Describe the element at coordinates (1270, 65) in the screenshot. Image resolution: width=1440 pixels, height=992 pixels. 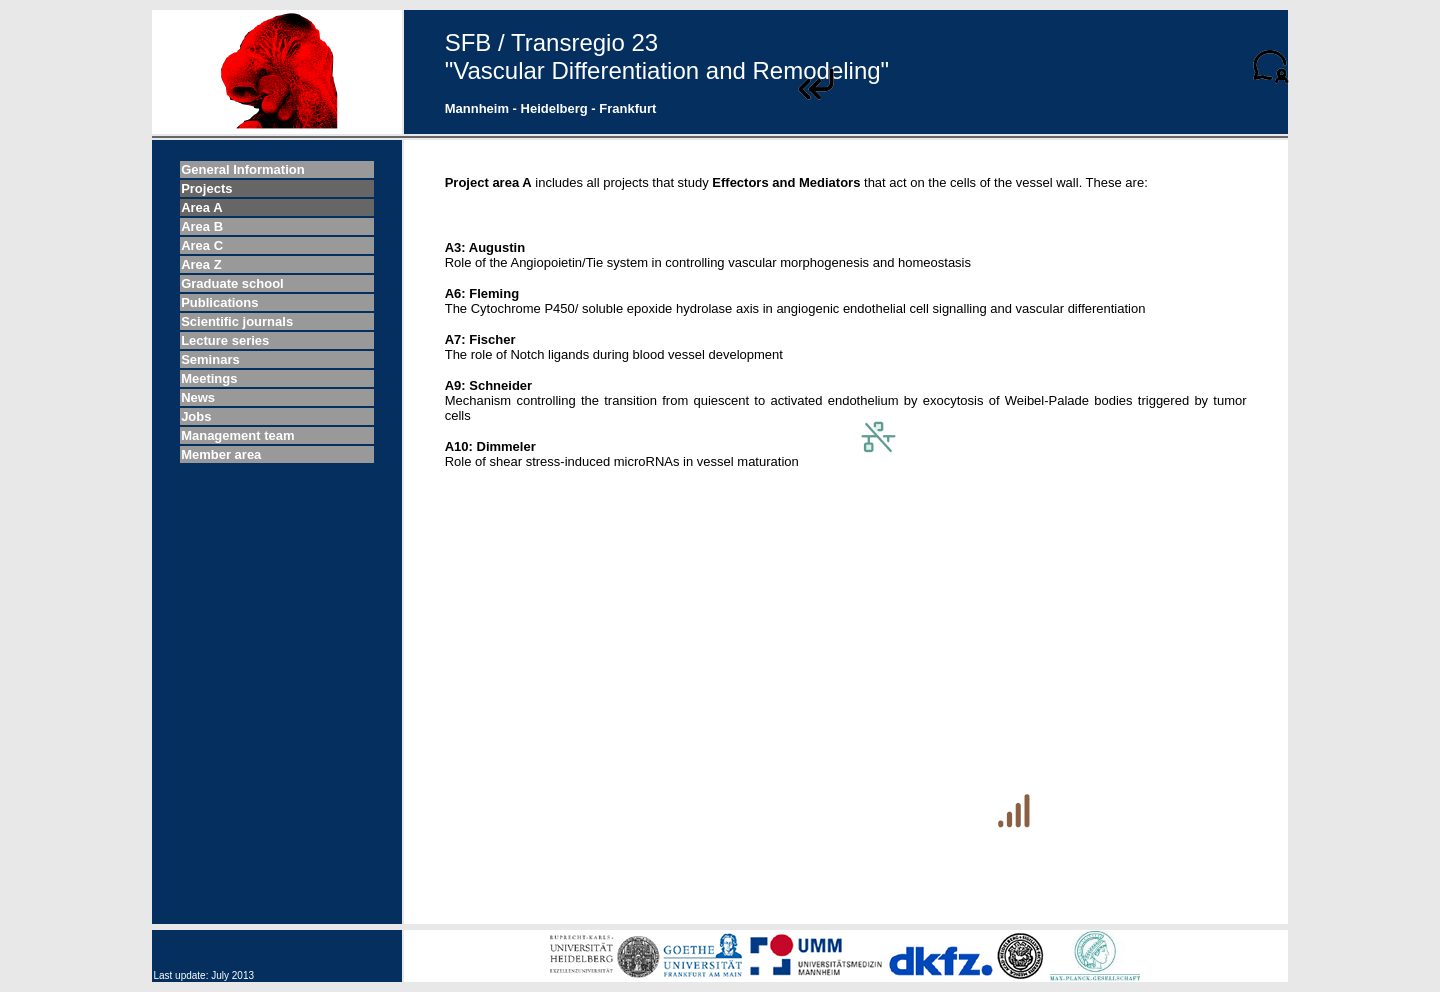
I see `view conversation with a specific contact` at that location.